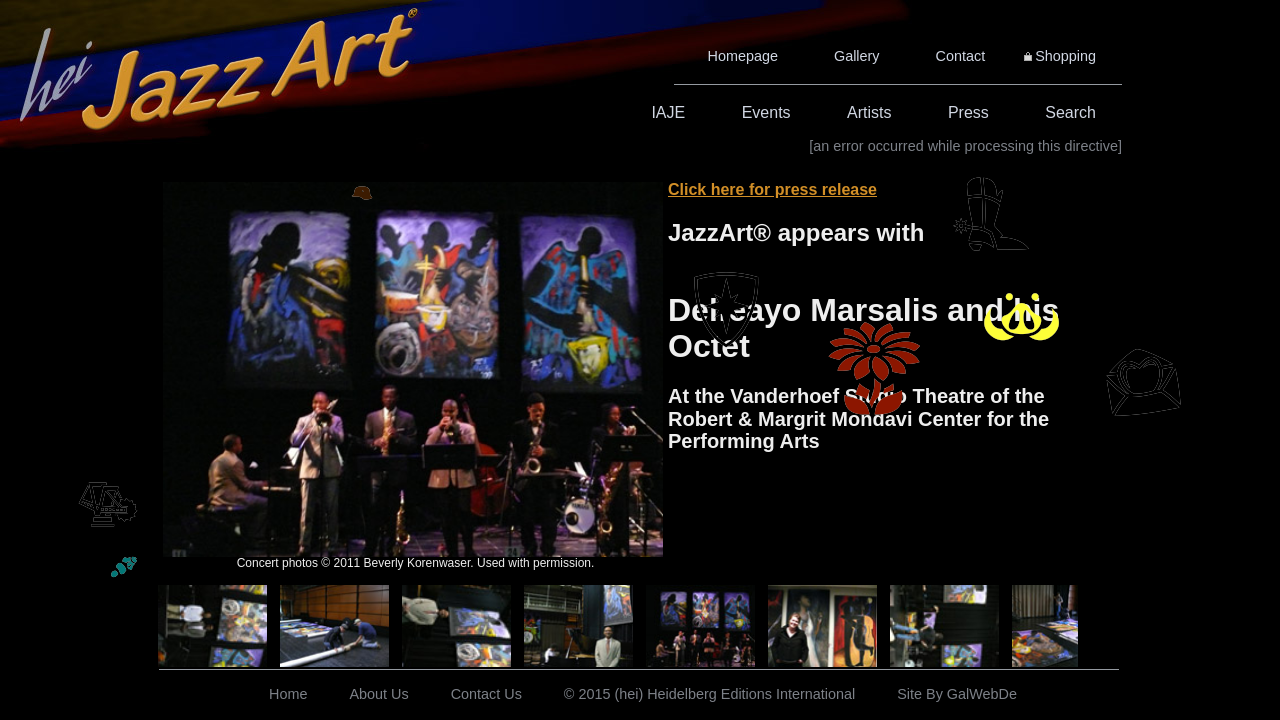 The height and width of the screenshot is (720, 1280). Describe the element at coordinates (1021, 314) in the screenshot. I see `select boar or wild pig character class` at that location.